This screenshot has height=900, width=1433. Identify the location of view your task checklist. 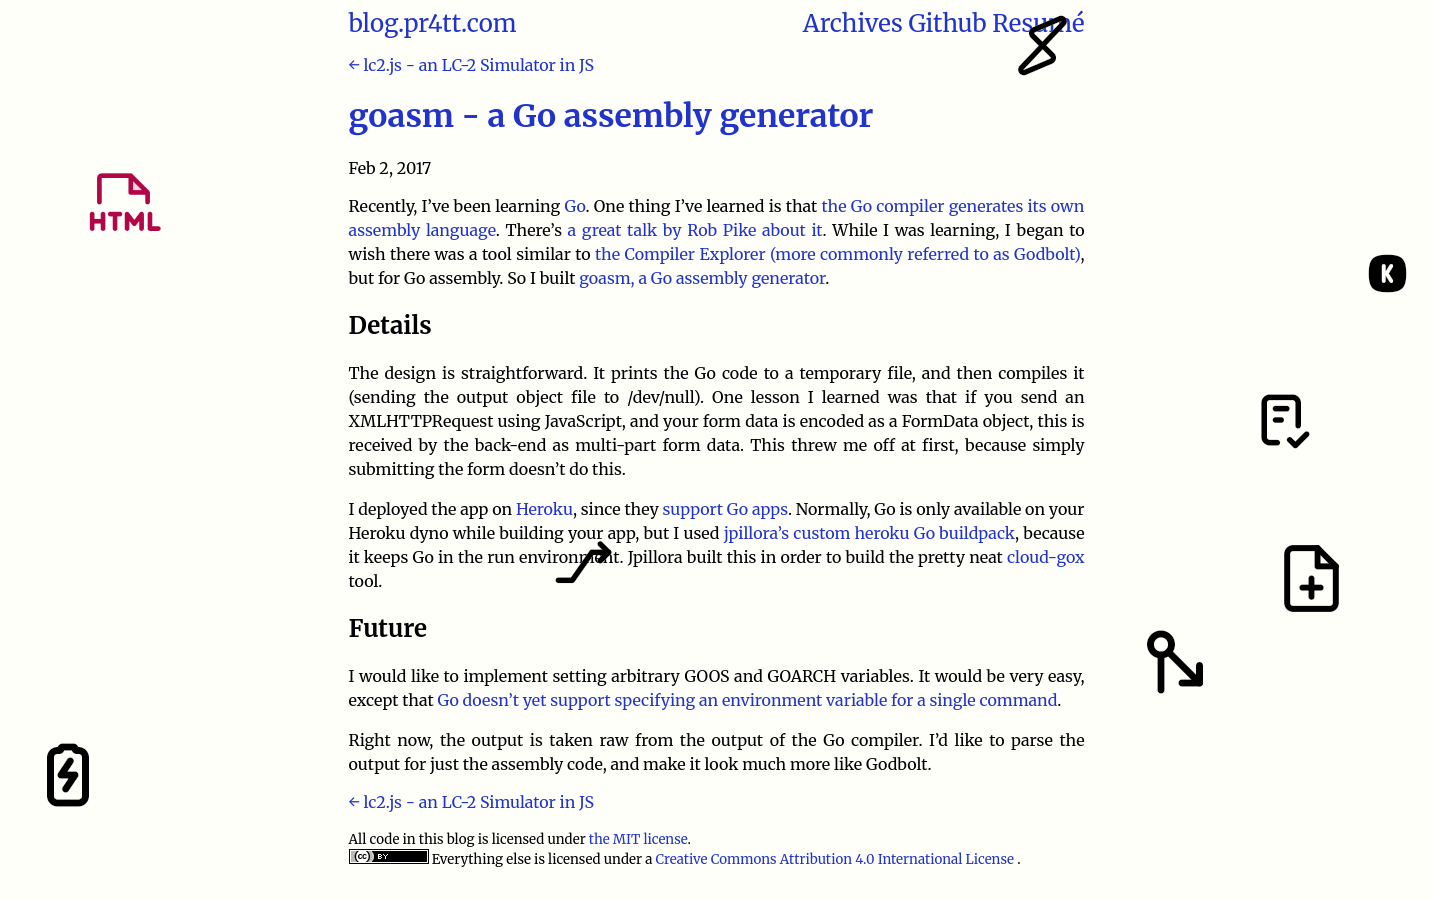
(1284, 420).